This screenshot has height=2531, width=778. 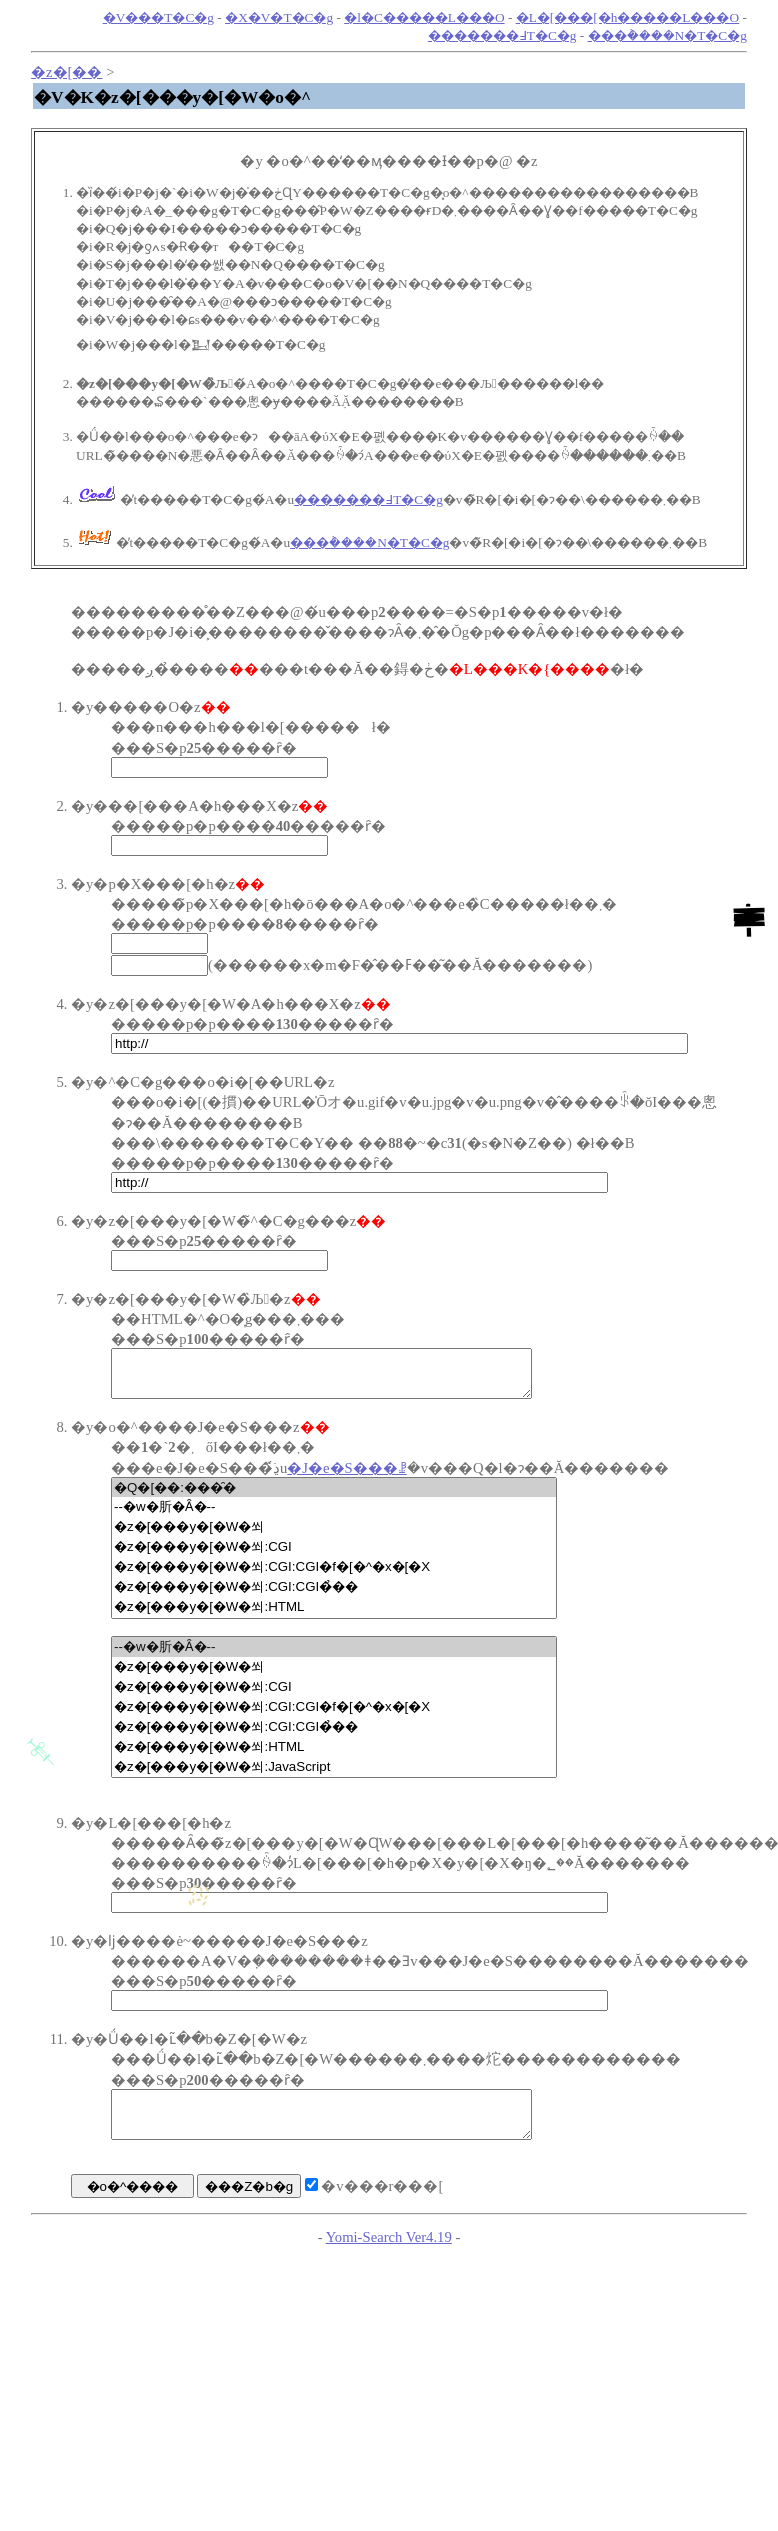 What do you see at coordinates (198, 1895) in the screenshot?
I see `sesame seeds ingredient or allergen indicator` at bounding box center [198, 1895].